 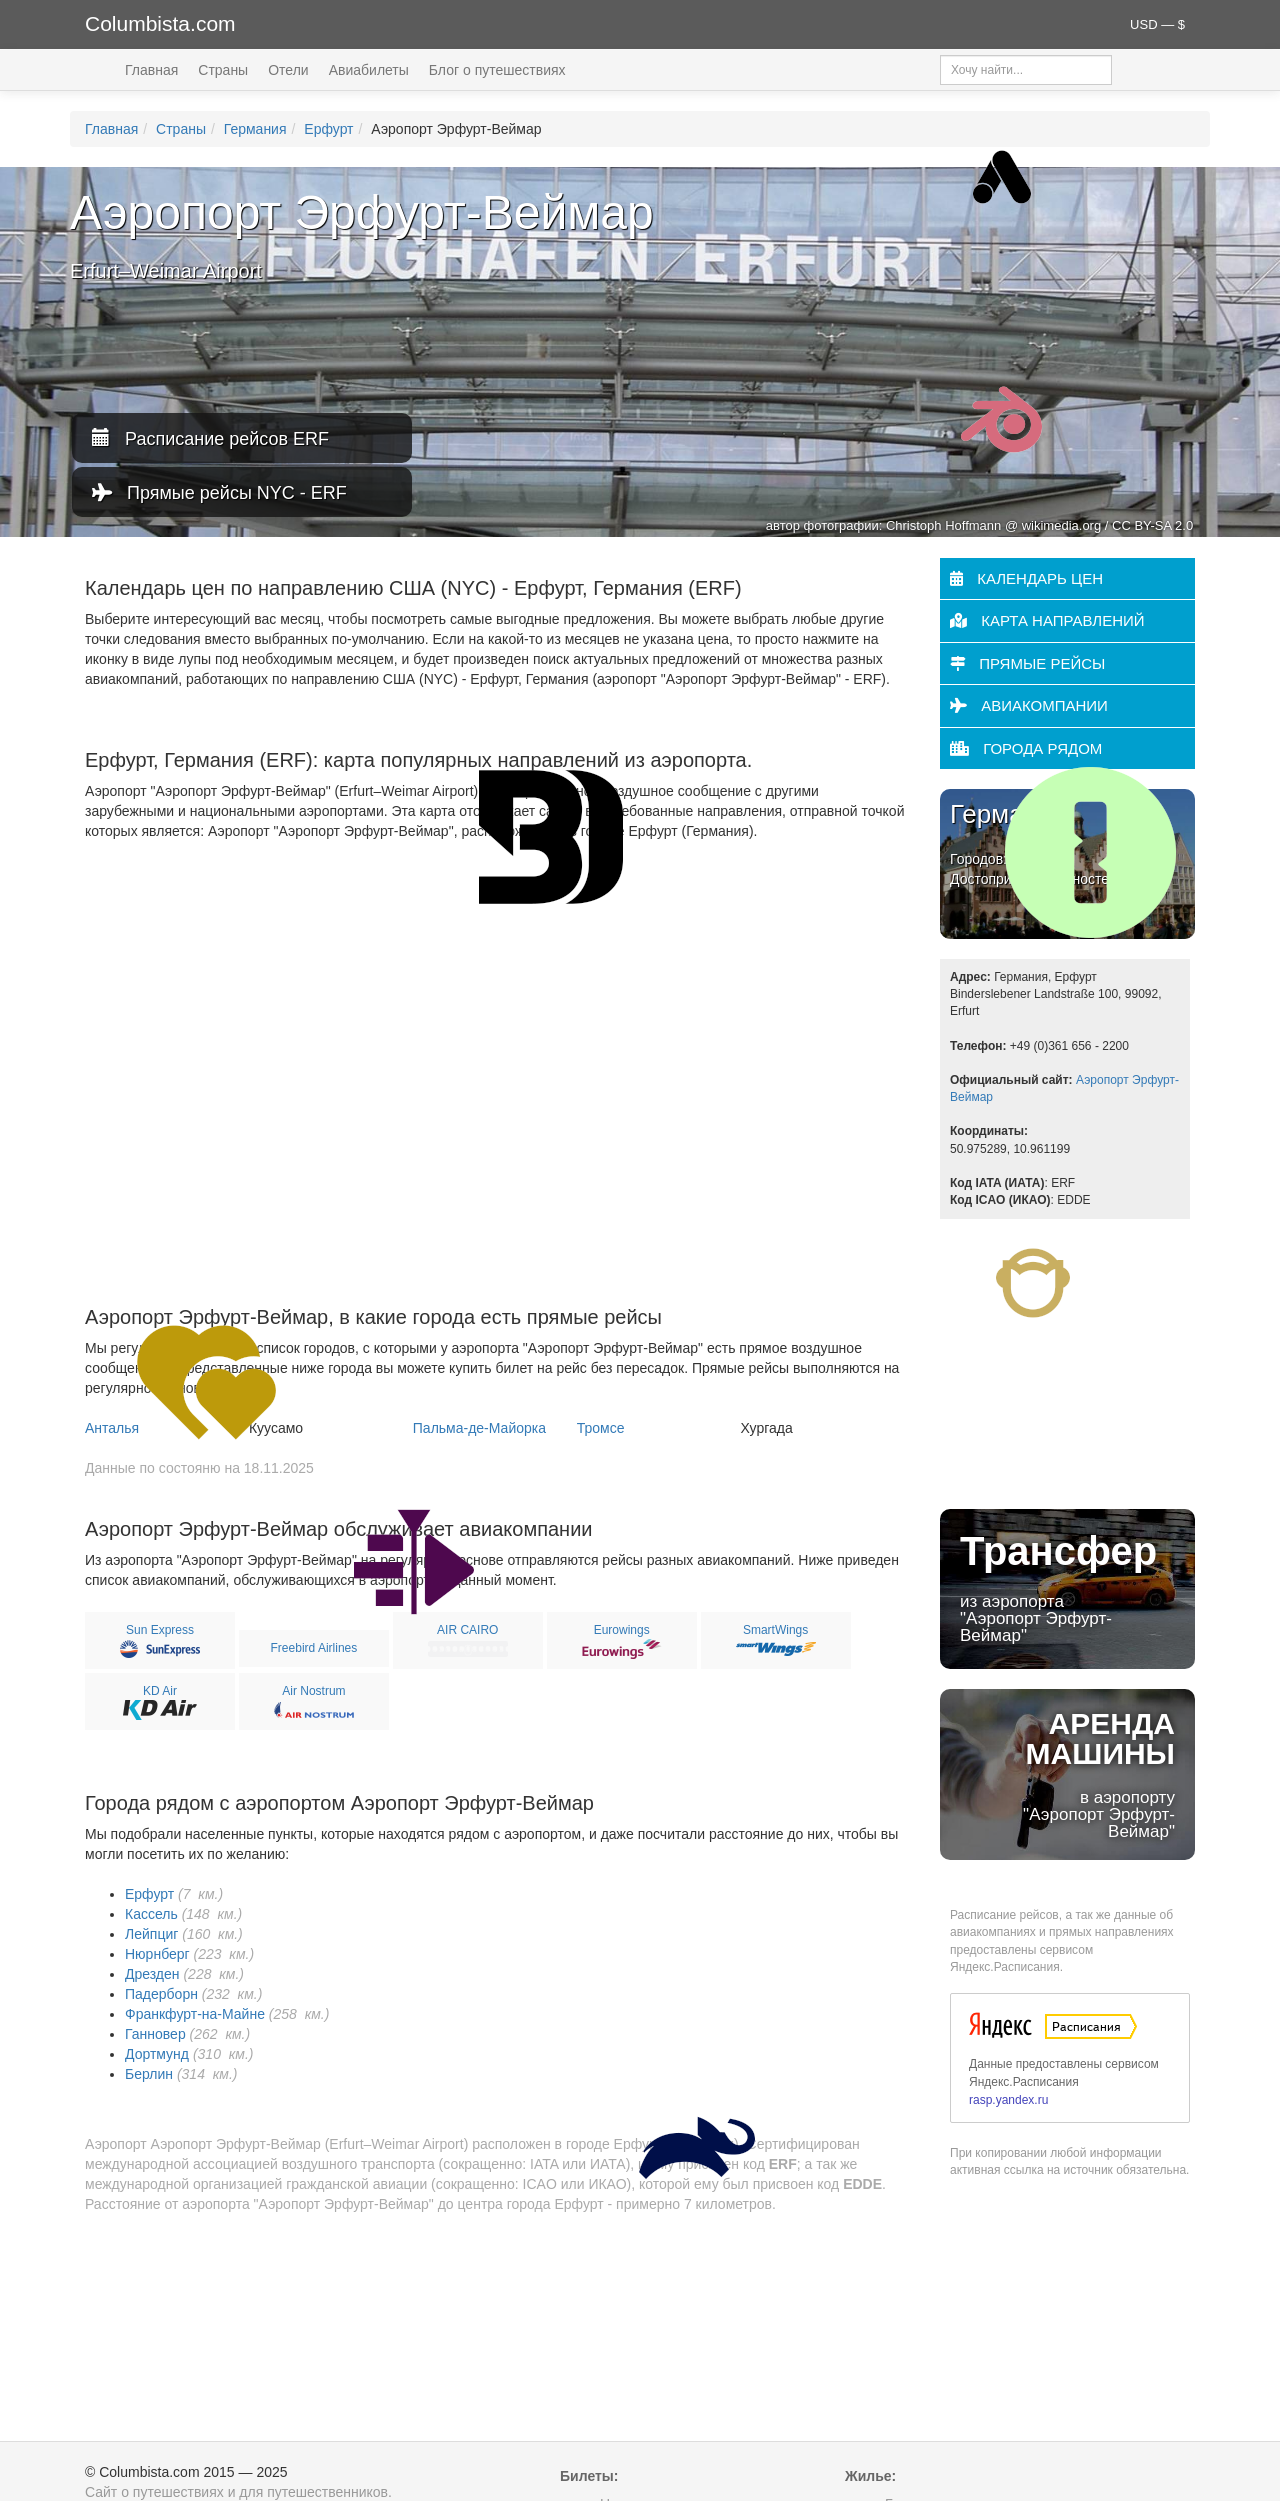 What do you see at coordinates (205, 1381) in the screenshot?
I see `add to favorites or liked items` at bounding box center [205, 1381].